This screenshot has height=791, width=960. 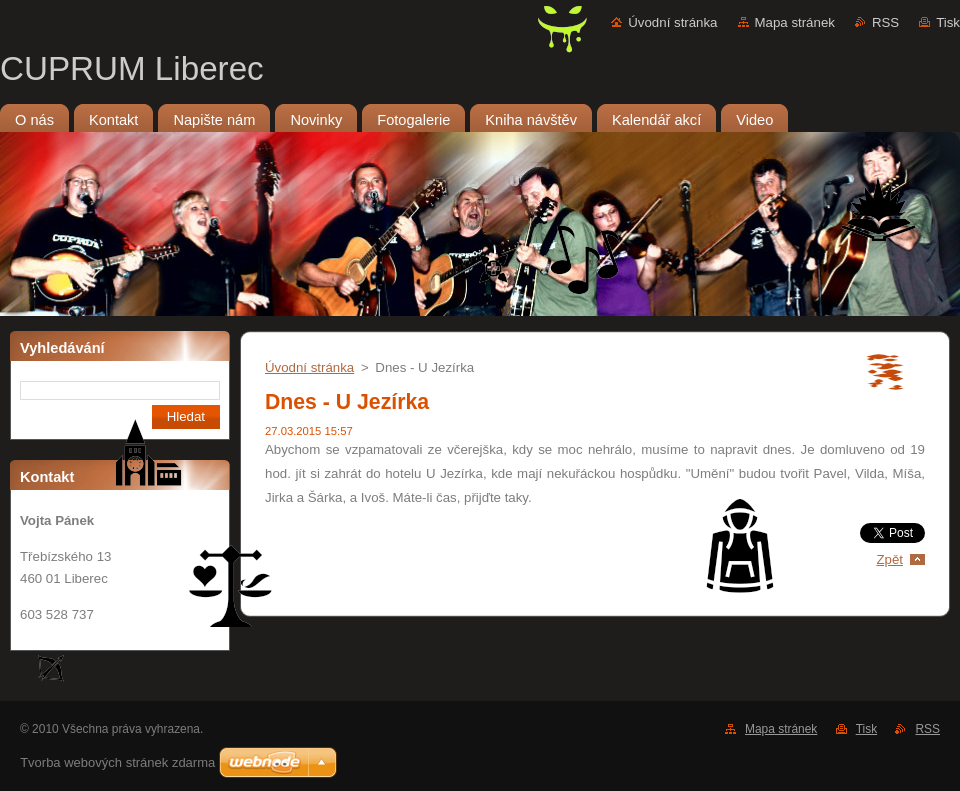 What do you see at coordinates (230, 585) in the screenshot?
I see `balance between love and nature` at bounding box center [230, 585].